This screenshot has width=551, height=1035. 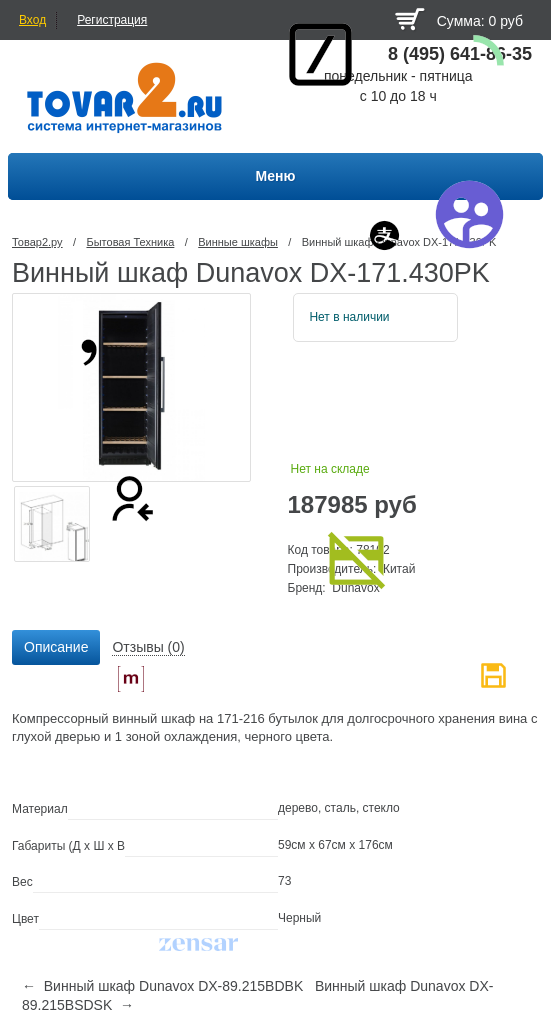 What do you see at coordinates (131, 679) in the screenshot?
I see `open matrix messaging app` at bounding box center [131, 679].